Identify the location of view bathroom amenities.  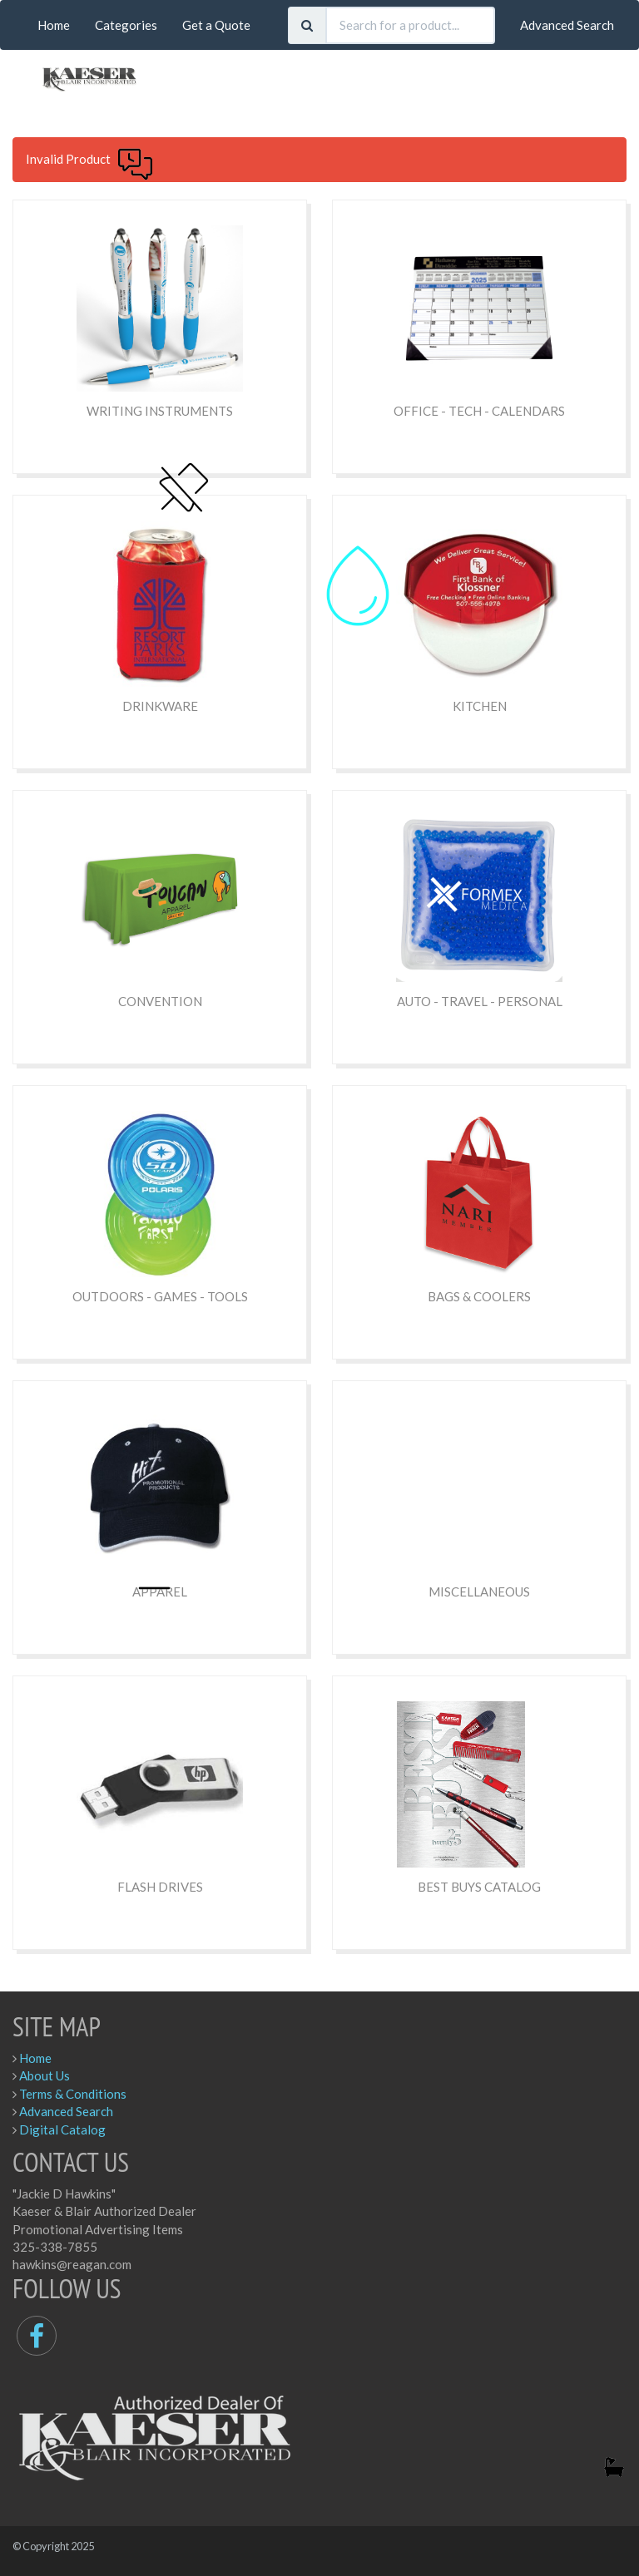
(614, 2467).